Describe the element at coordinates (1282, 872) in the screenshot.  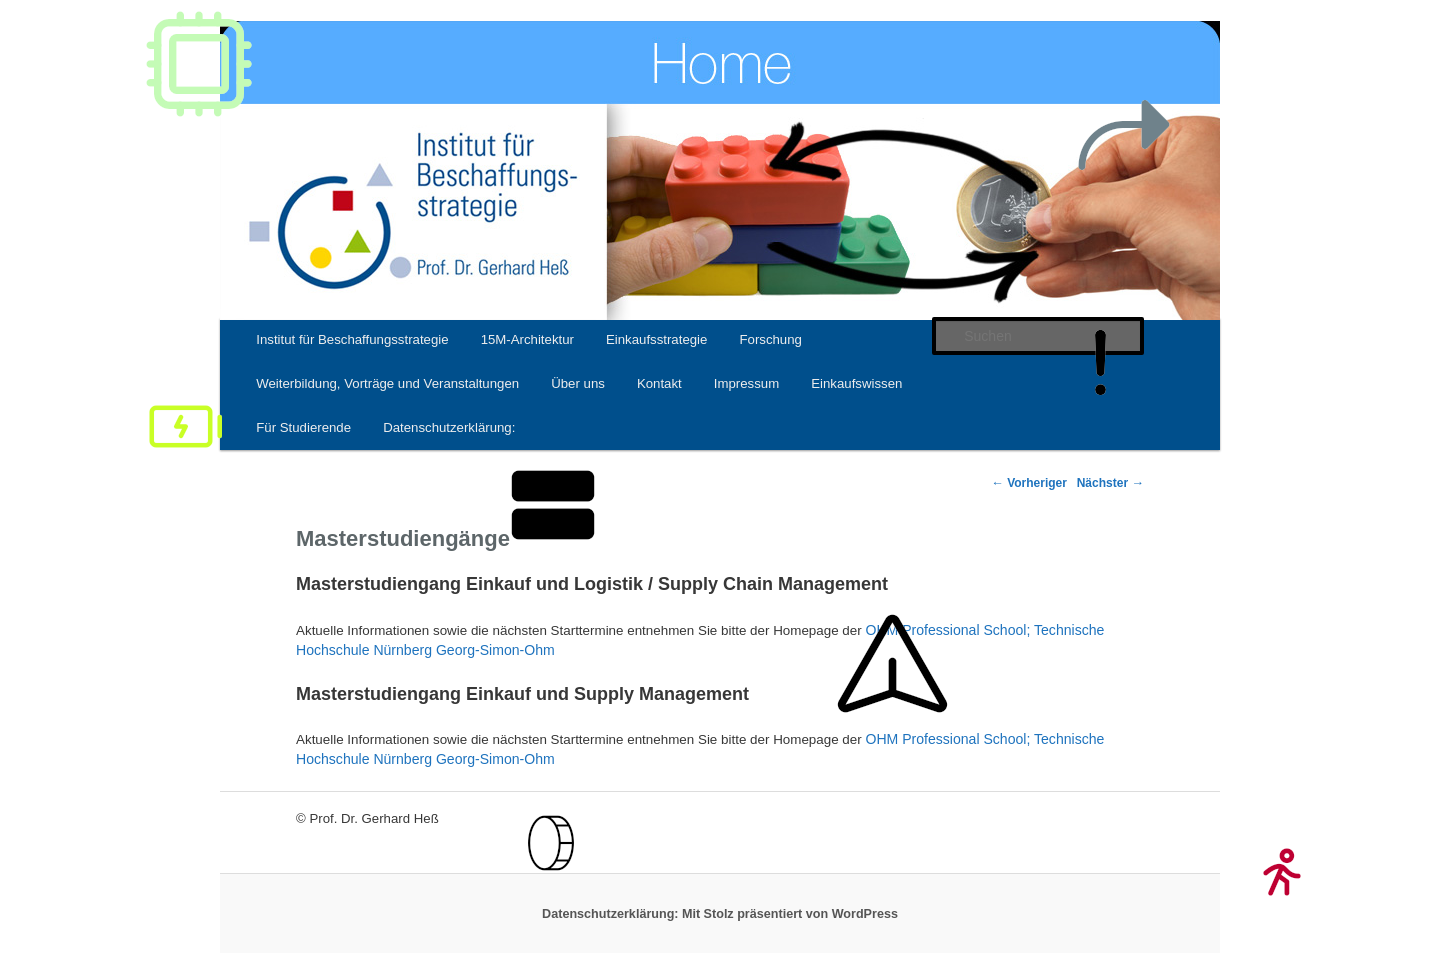
I see `indicates walking directions or pedestrian mode` at that location.